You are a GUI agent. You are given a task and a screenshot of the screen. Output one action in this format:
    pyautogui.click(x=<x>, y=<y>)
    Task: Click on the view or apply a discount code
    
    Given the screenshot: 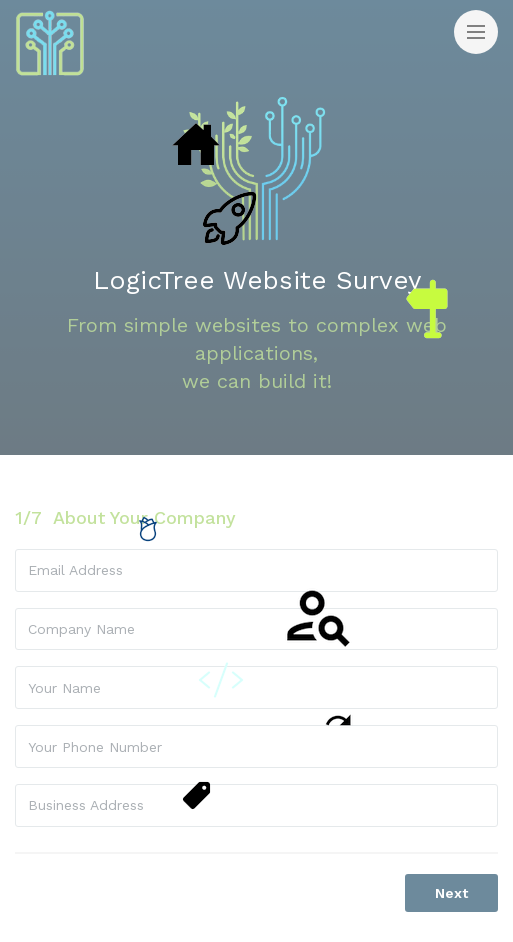 What is the action you would take?
    pyautogui.click(x=196, y=795)
    